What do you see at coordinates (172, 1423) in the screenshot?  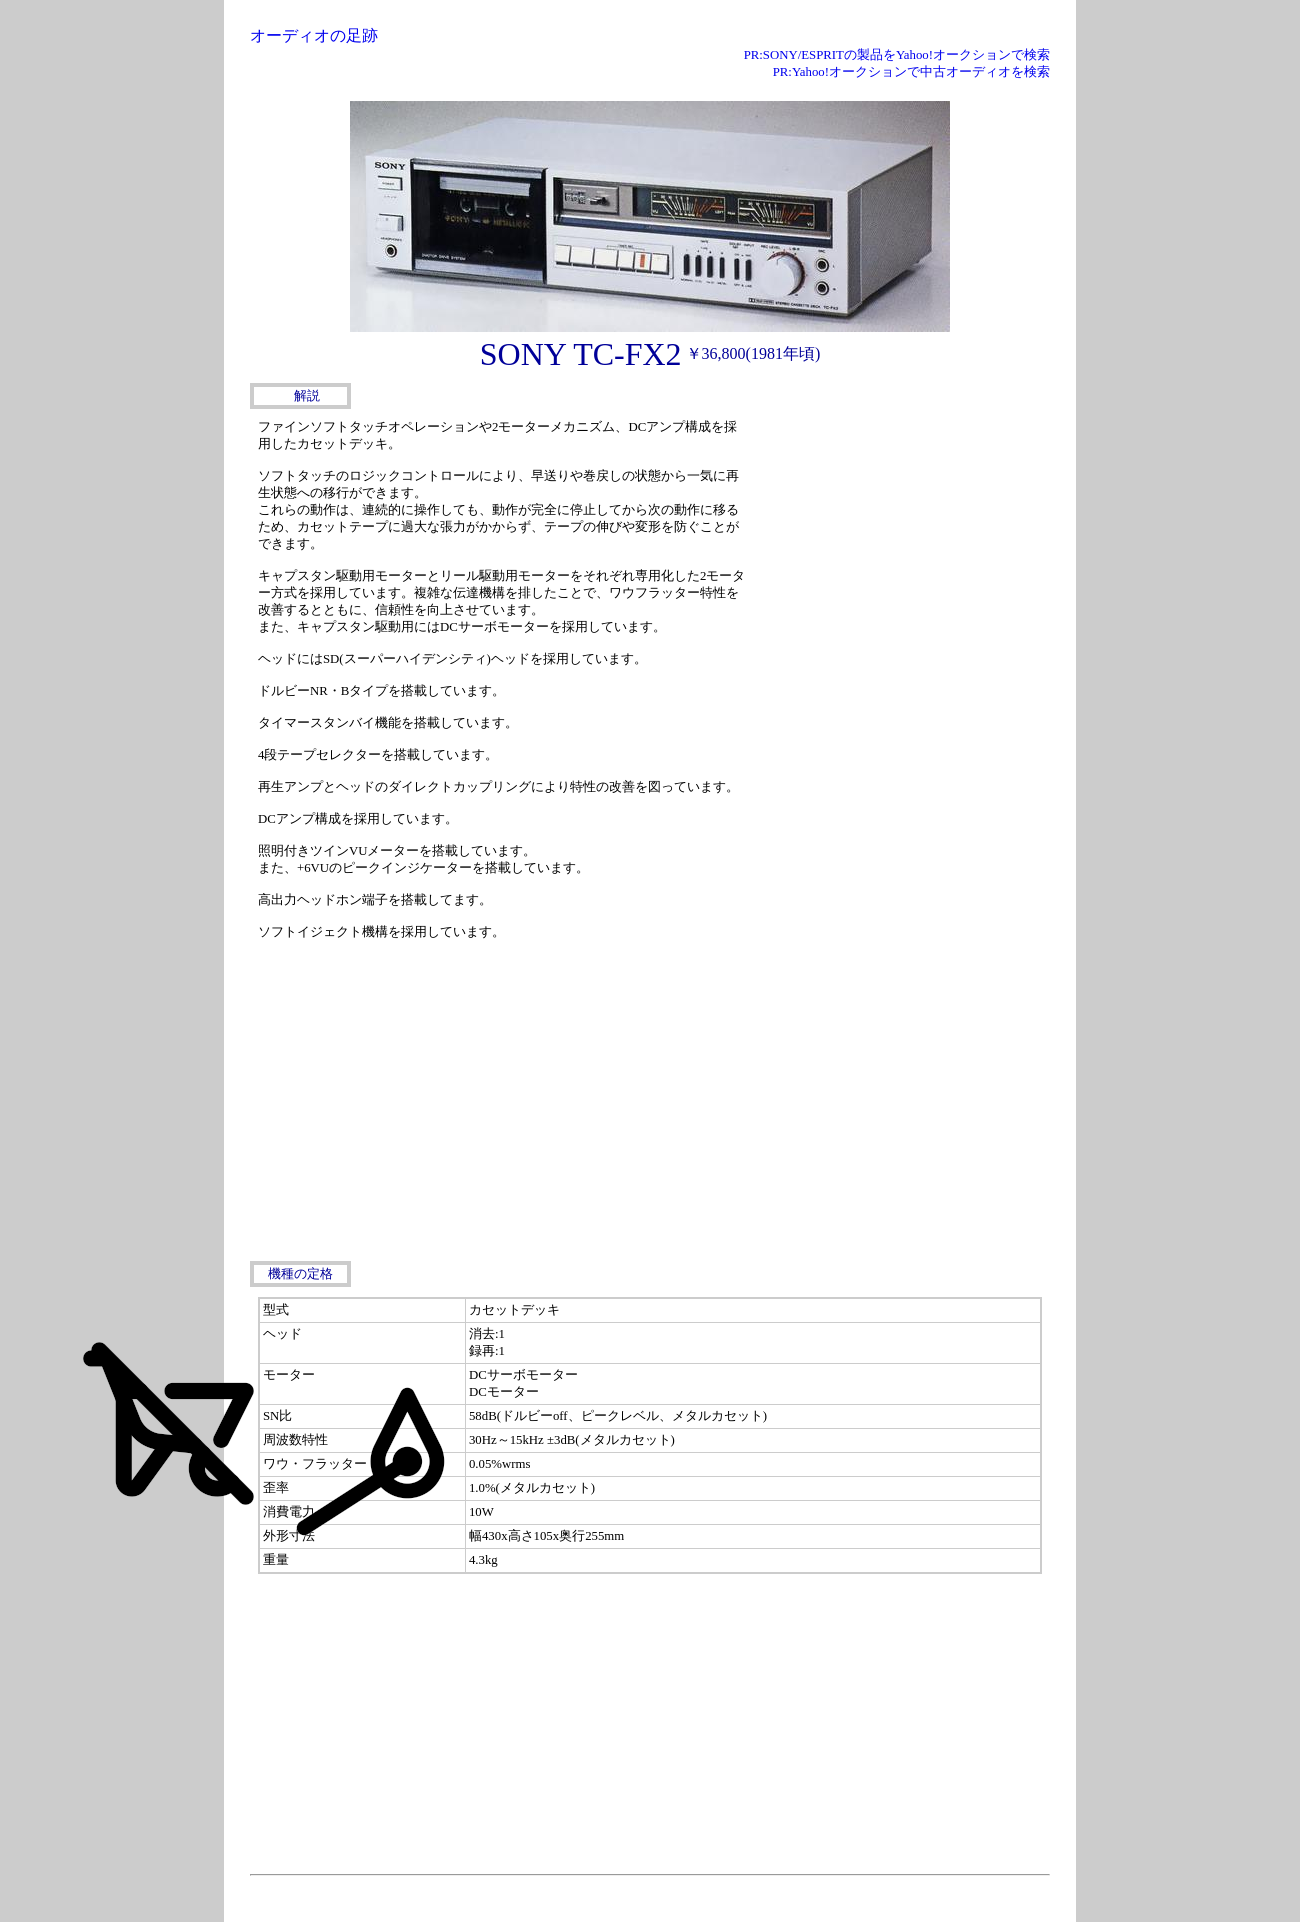 I see `remove item from garden cart` at bounding box center [172, 1423].